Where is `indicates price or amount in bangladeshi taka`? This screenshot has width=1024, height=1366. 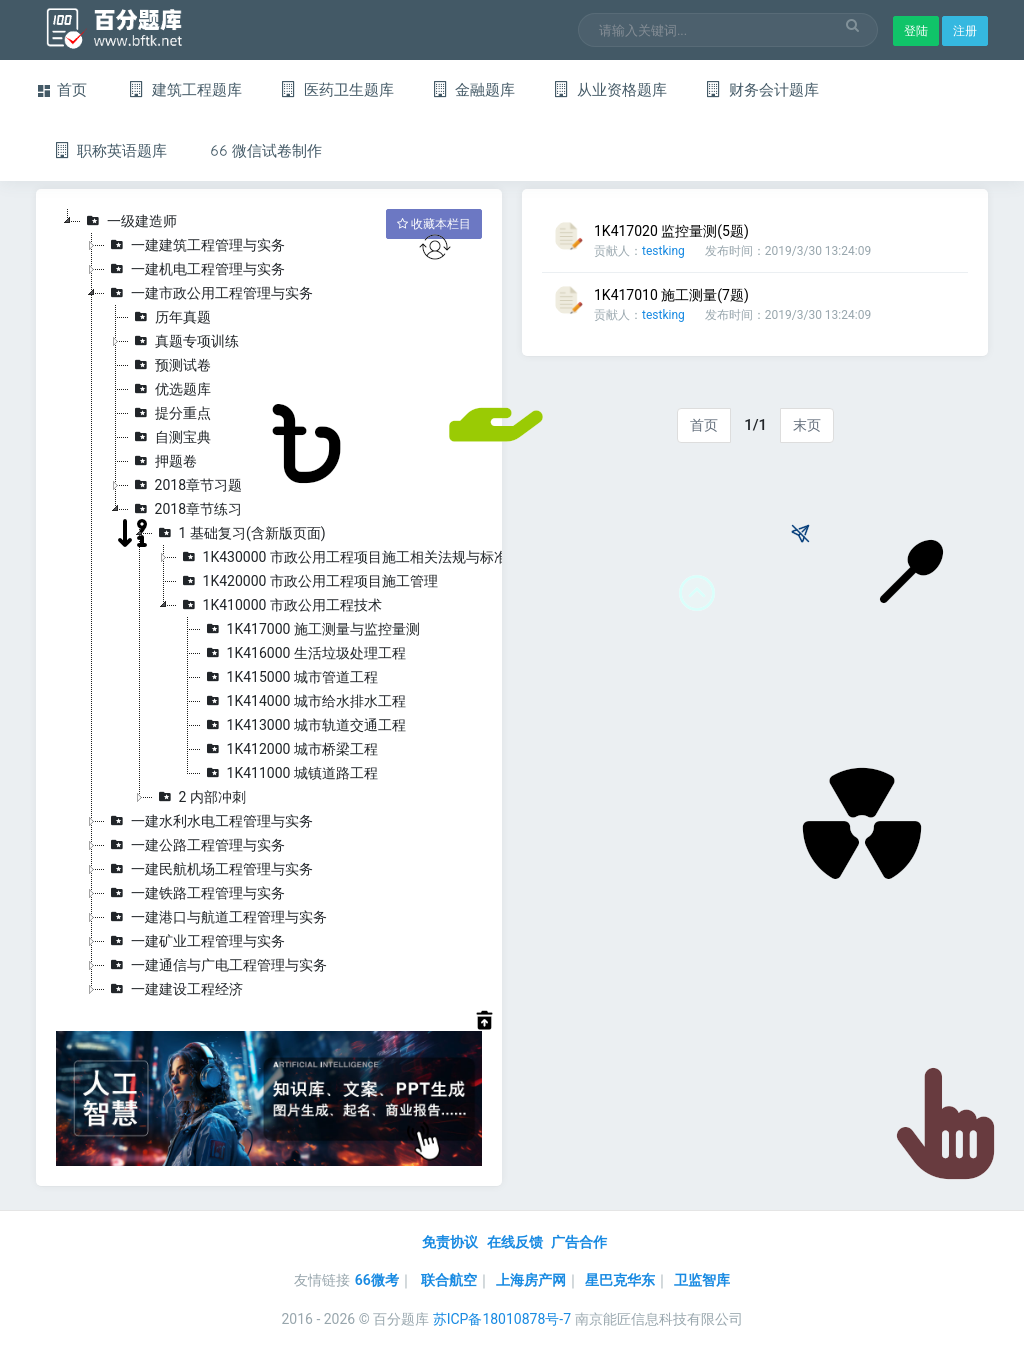
indicates price or amount in bangladeshi taka is located at coordinates (306, 443).